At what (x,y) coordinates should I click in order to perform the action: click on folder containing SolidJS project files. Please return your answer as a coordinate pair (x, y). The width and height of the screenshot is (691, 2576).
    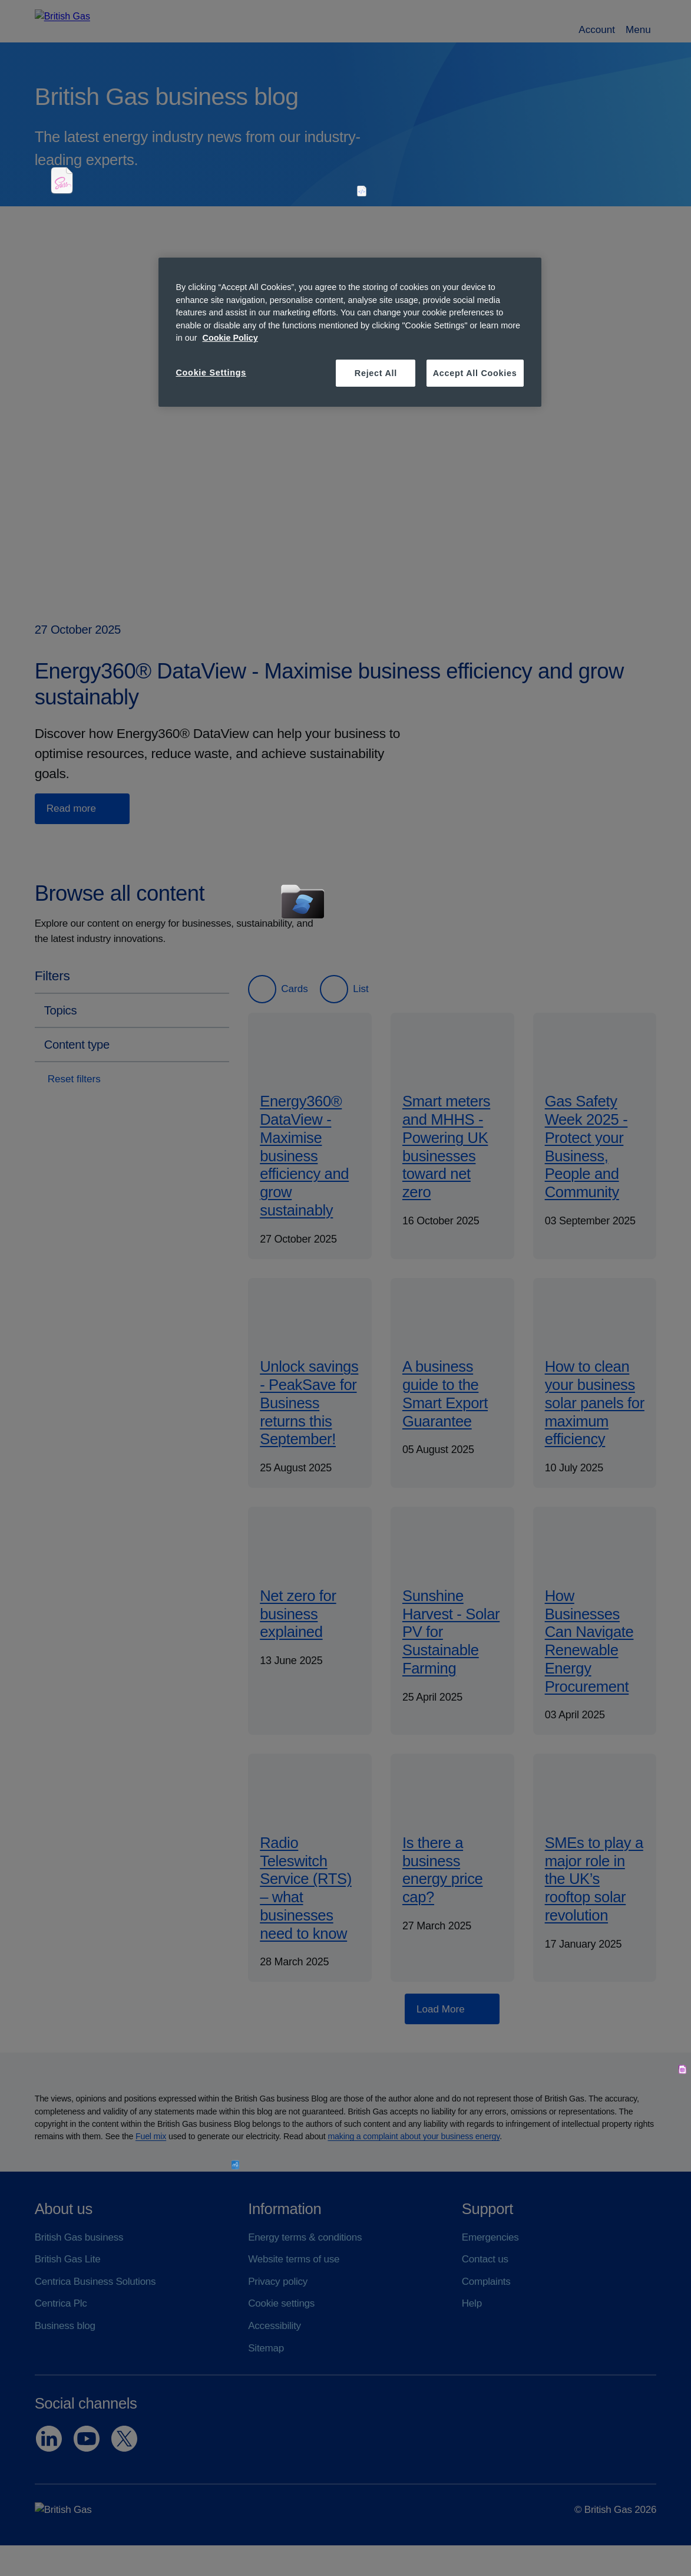
    Looking at the image, I should click on (302, 902).